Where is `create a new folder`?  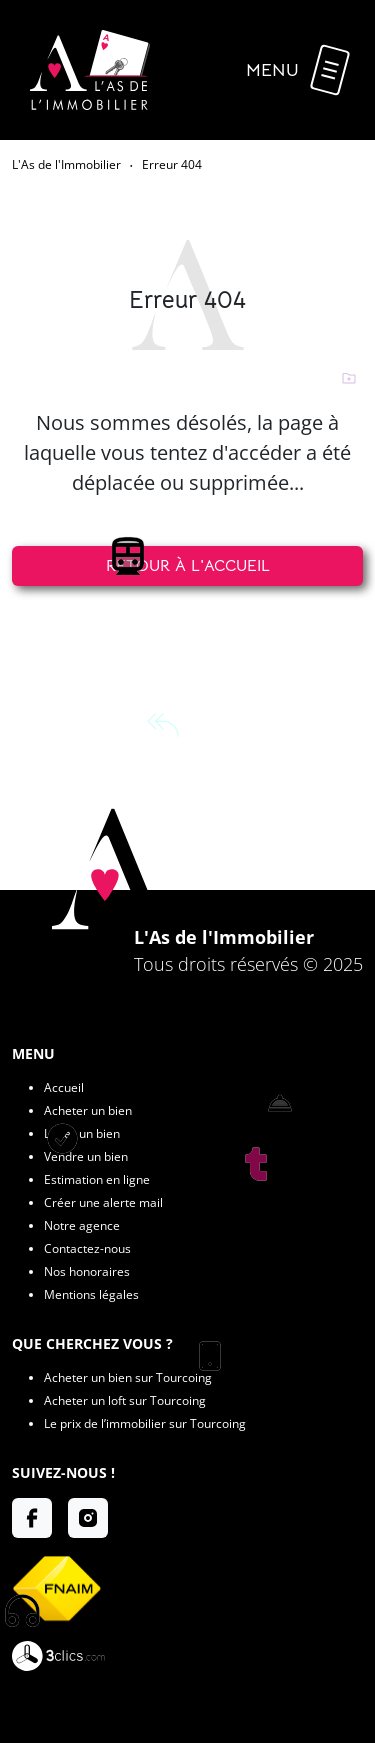 create a new folder is located at coordinates (349, 378).